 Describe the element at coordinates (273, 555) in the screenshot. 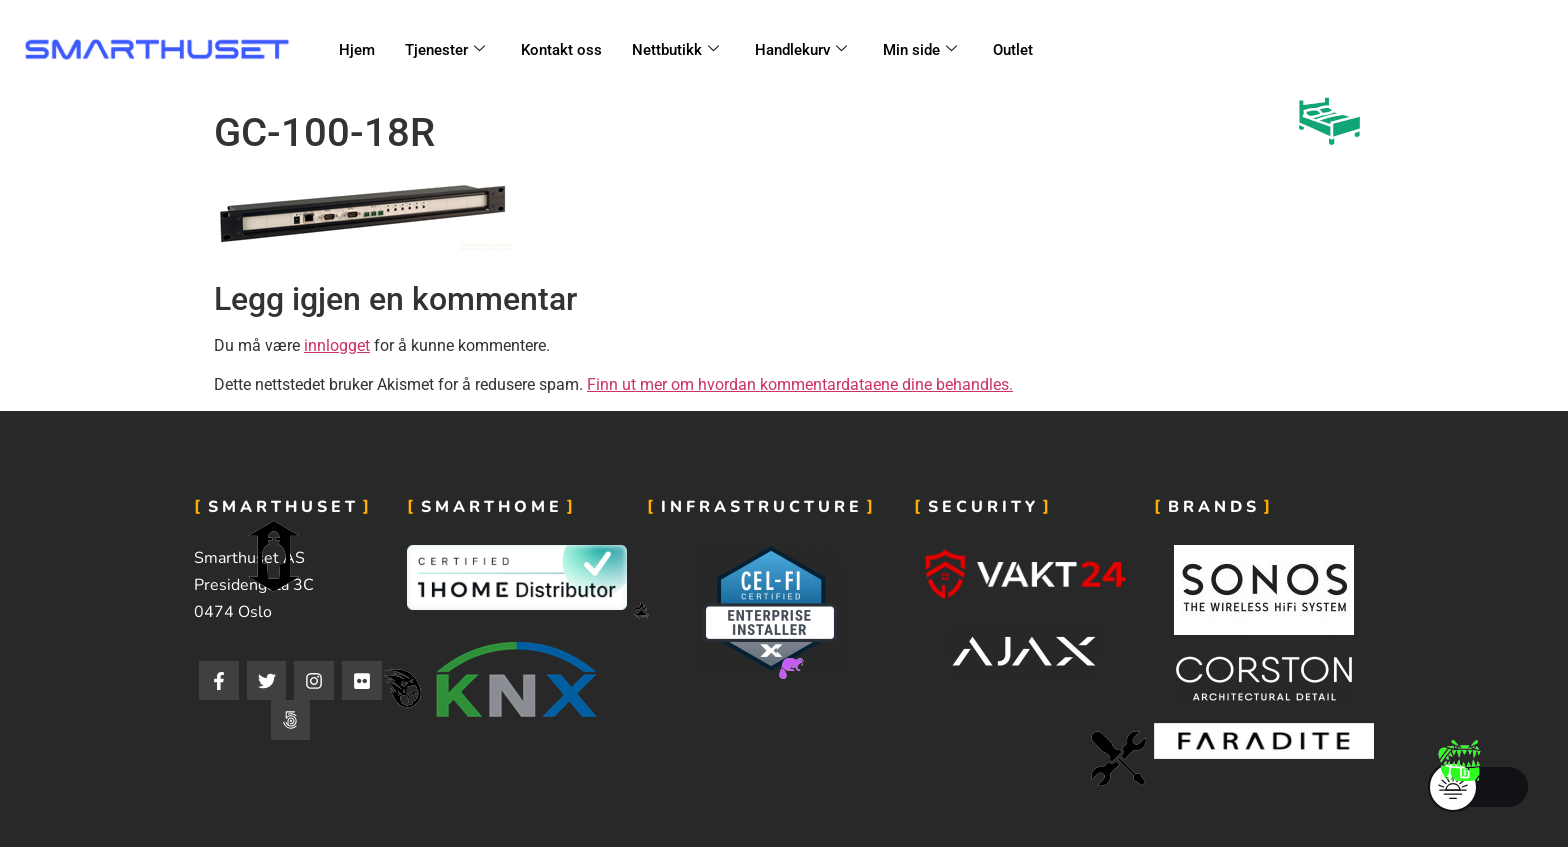

I see `elevator or lift access point` at that location.